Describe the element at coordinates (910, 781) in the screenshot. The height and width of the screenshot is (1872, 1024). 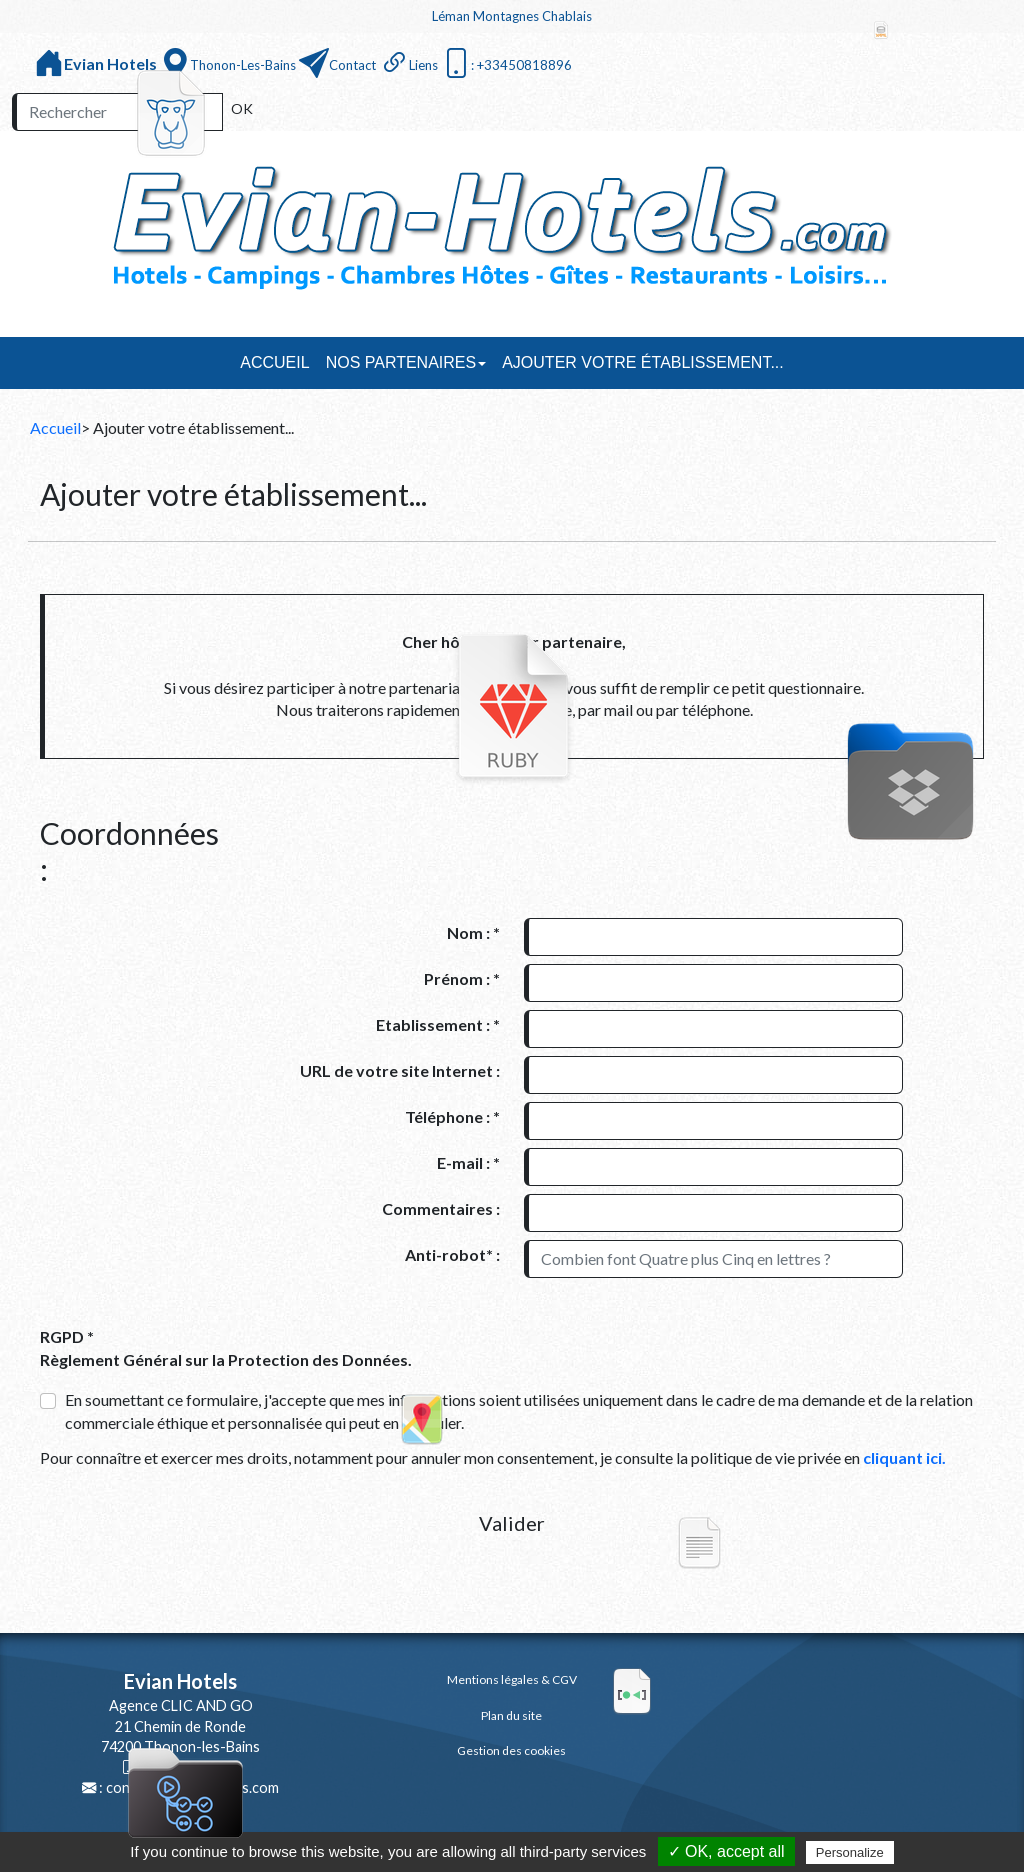
I see `open your dropbox synced folder` at that location.